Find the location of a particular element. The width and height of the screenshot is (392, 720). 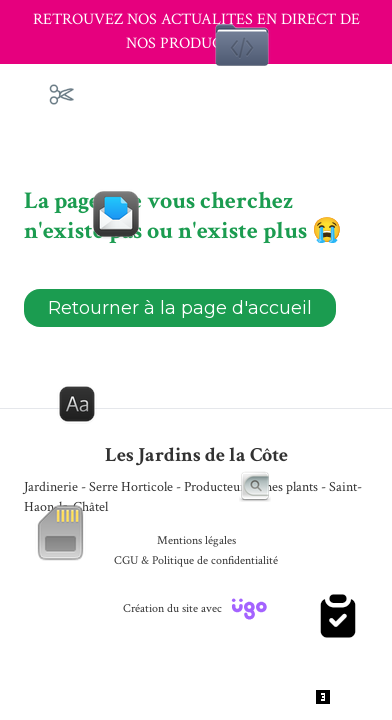

open your code projects folder is located at coordinates (242, 45).